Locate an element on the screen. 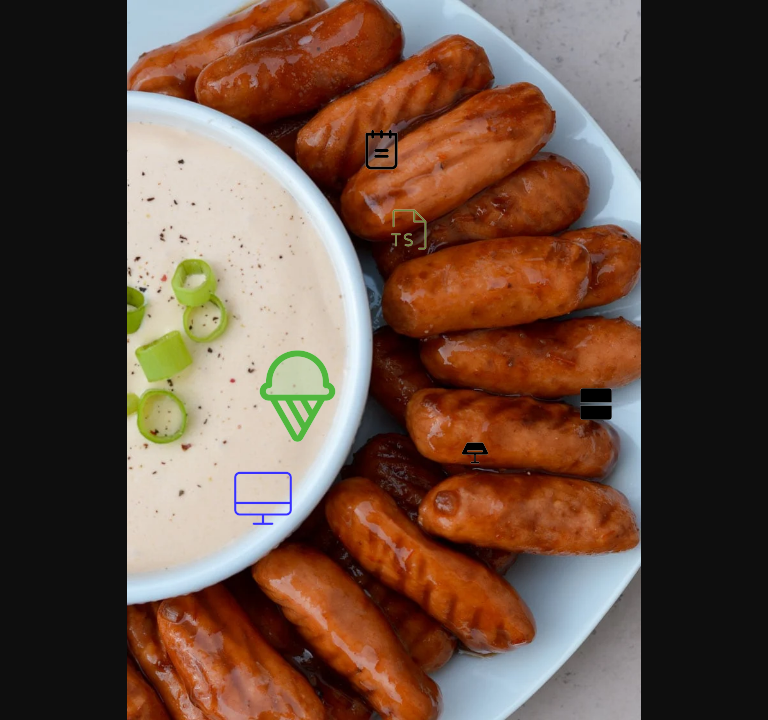  open notepad or notes app is located at coordinates (381, 150).